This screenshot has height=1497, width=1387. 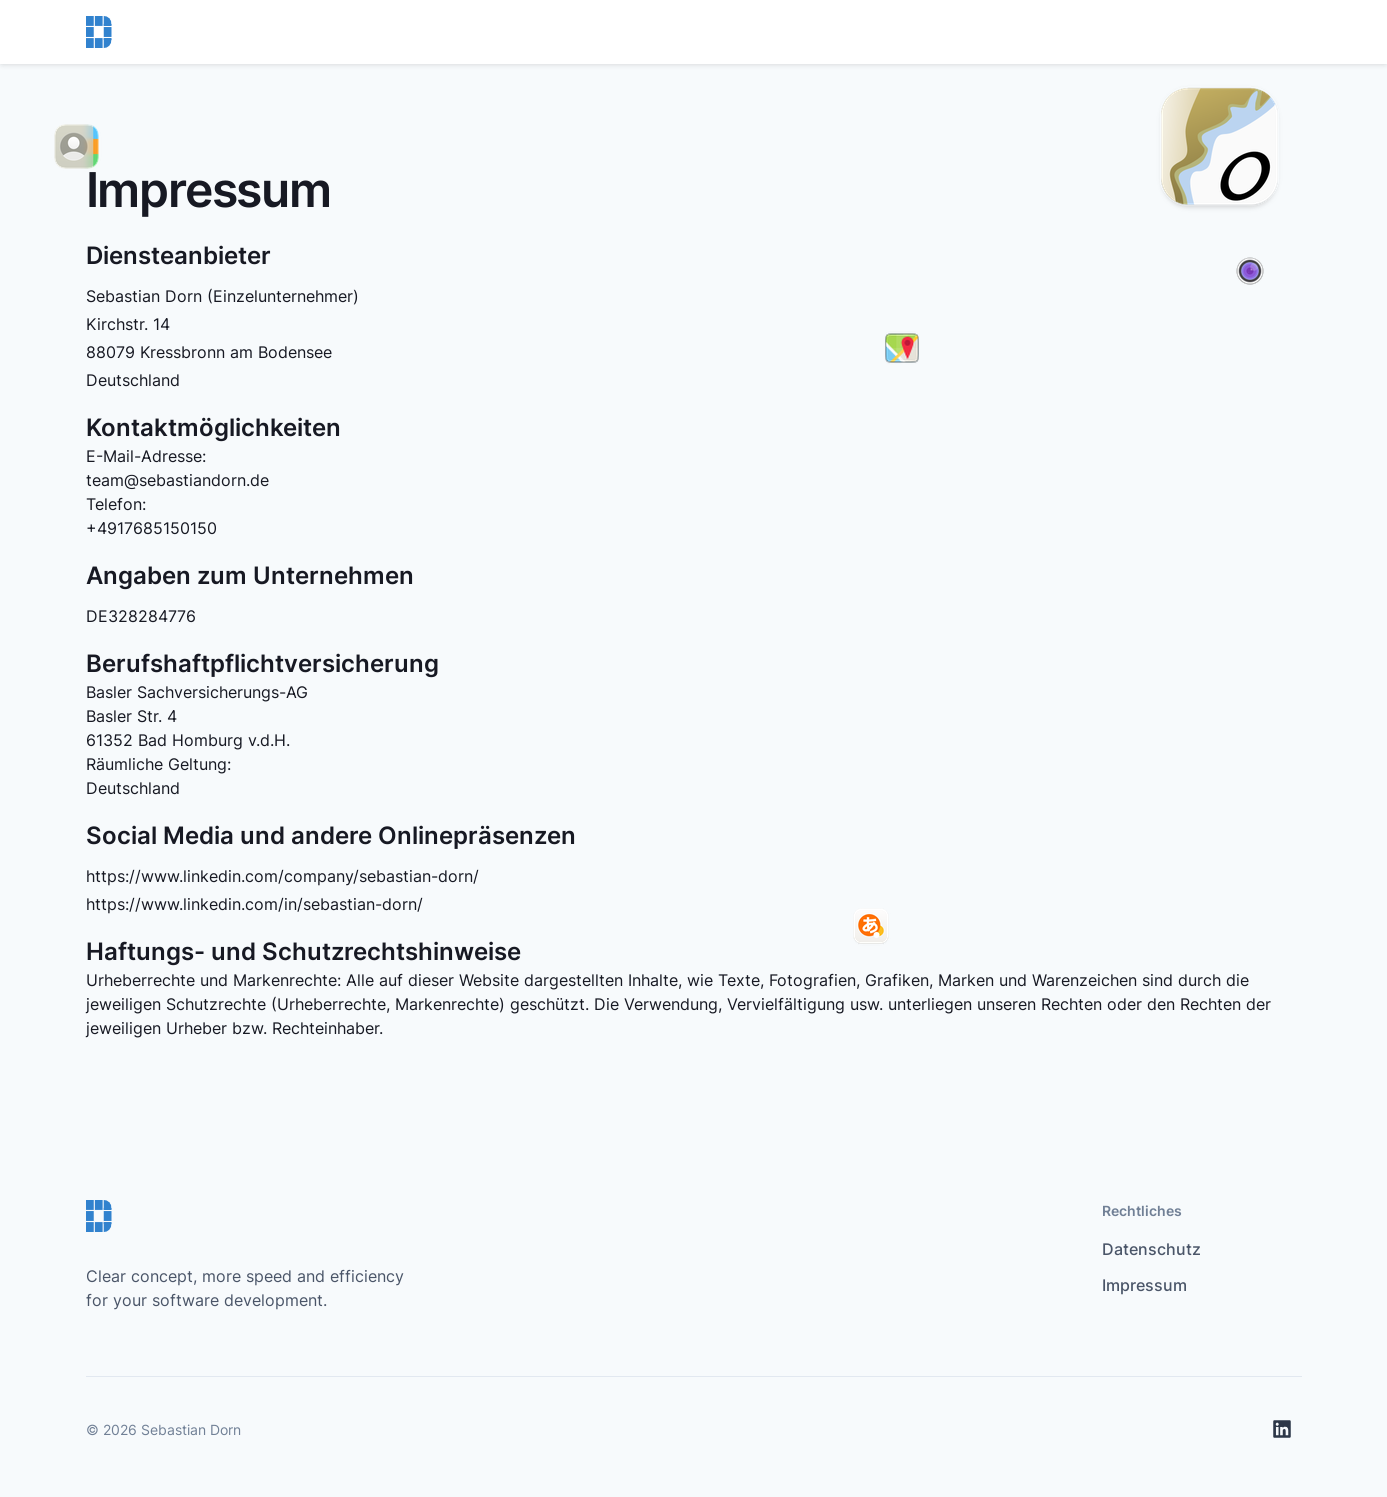 I want to click on open opencpn marine navigation app, so click(x=1219, y=146).